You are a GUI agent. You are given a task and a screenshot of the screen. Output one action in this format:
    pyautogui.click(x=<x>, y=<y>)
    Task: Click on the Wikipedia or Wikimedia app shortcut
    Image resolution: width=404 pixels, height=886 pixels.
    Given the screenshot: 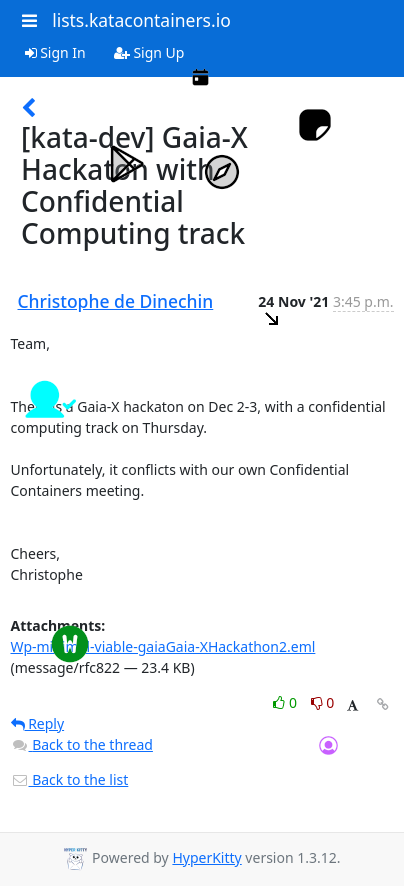 What is the action you would take?
    pyautogui.click(x=70, y=644)
    